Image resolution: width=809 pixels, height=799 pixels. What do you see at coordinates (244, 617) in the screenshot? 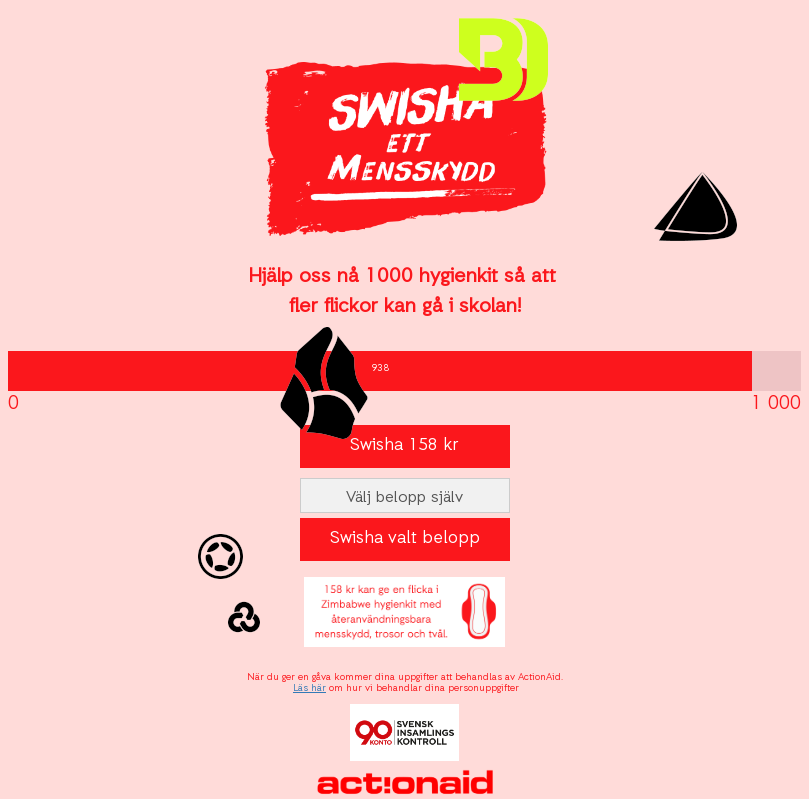
I see `rclone cloud sync application` at bounding box center [244, 617].